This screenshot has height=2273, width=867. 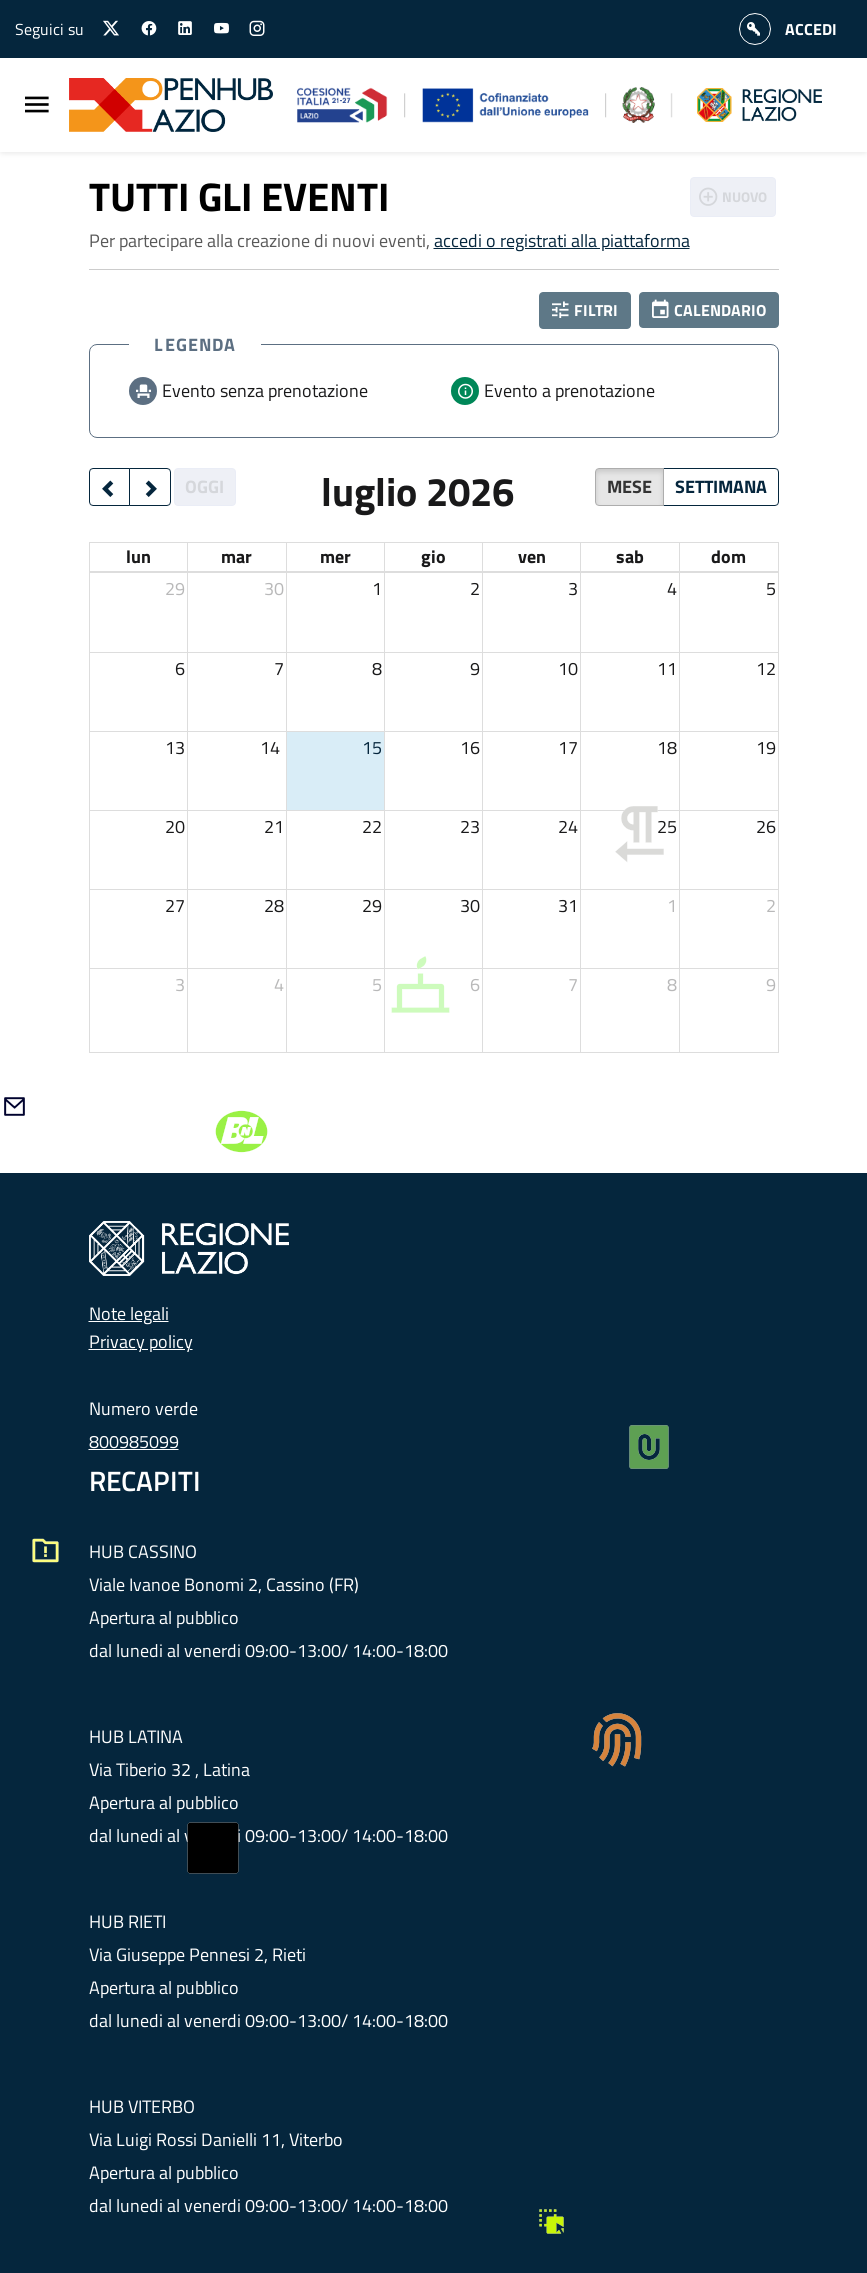 I want to click on open your email inbox, so click(x=14, y=1106).